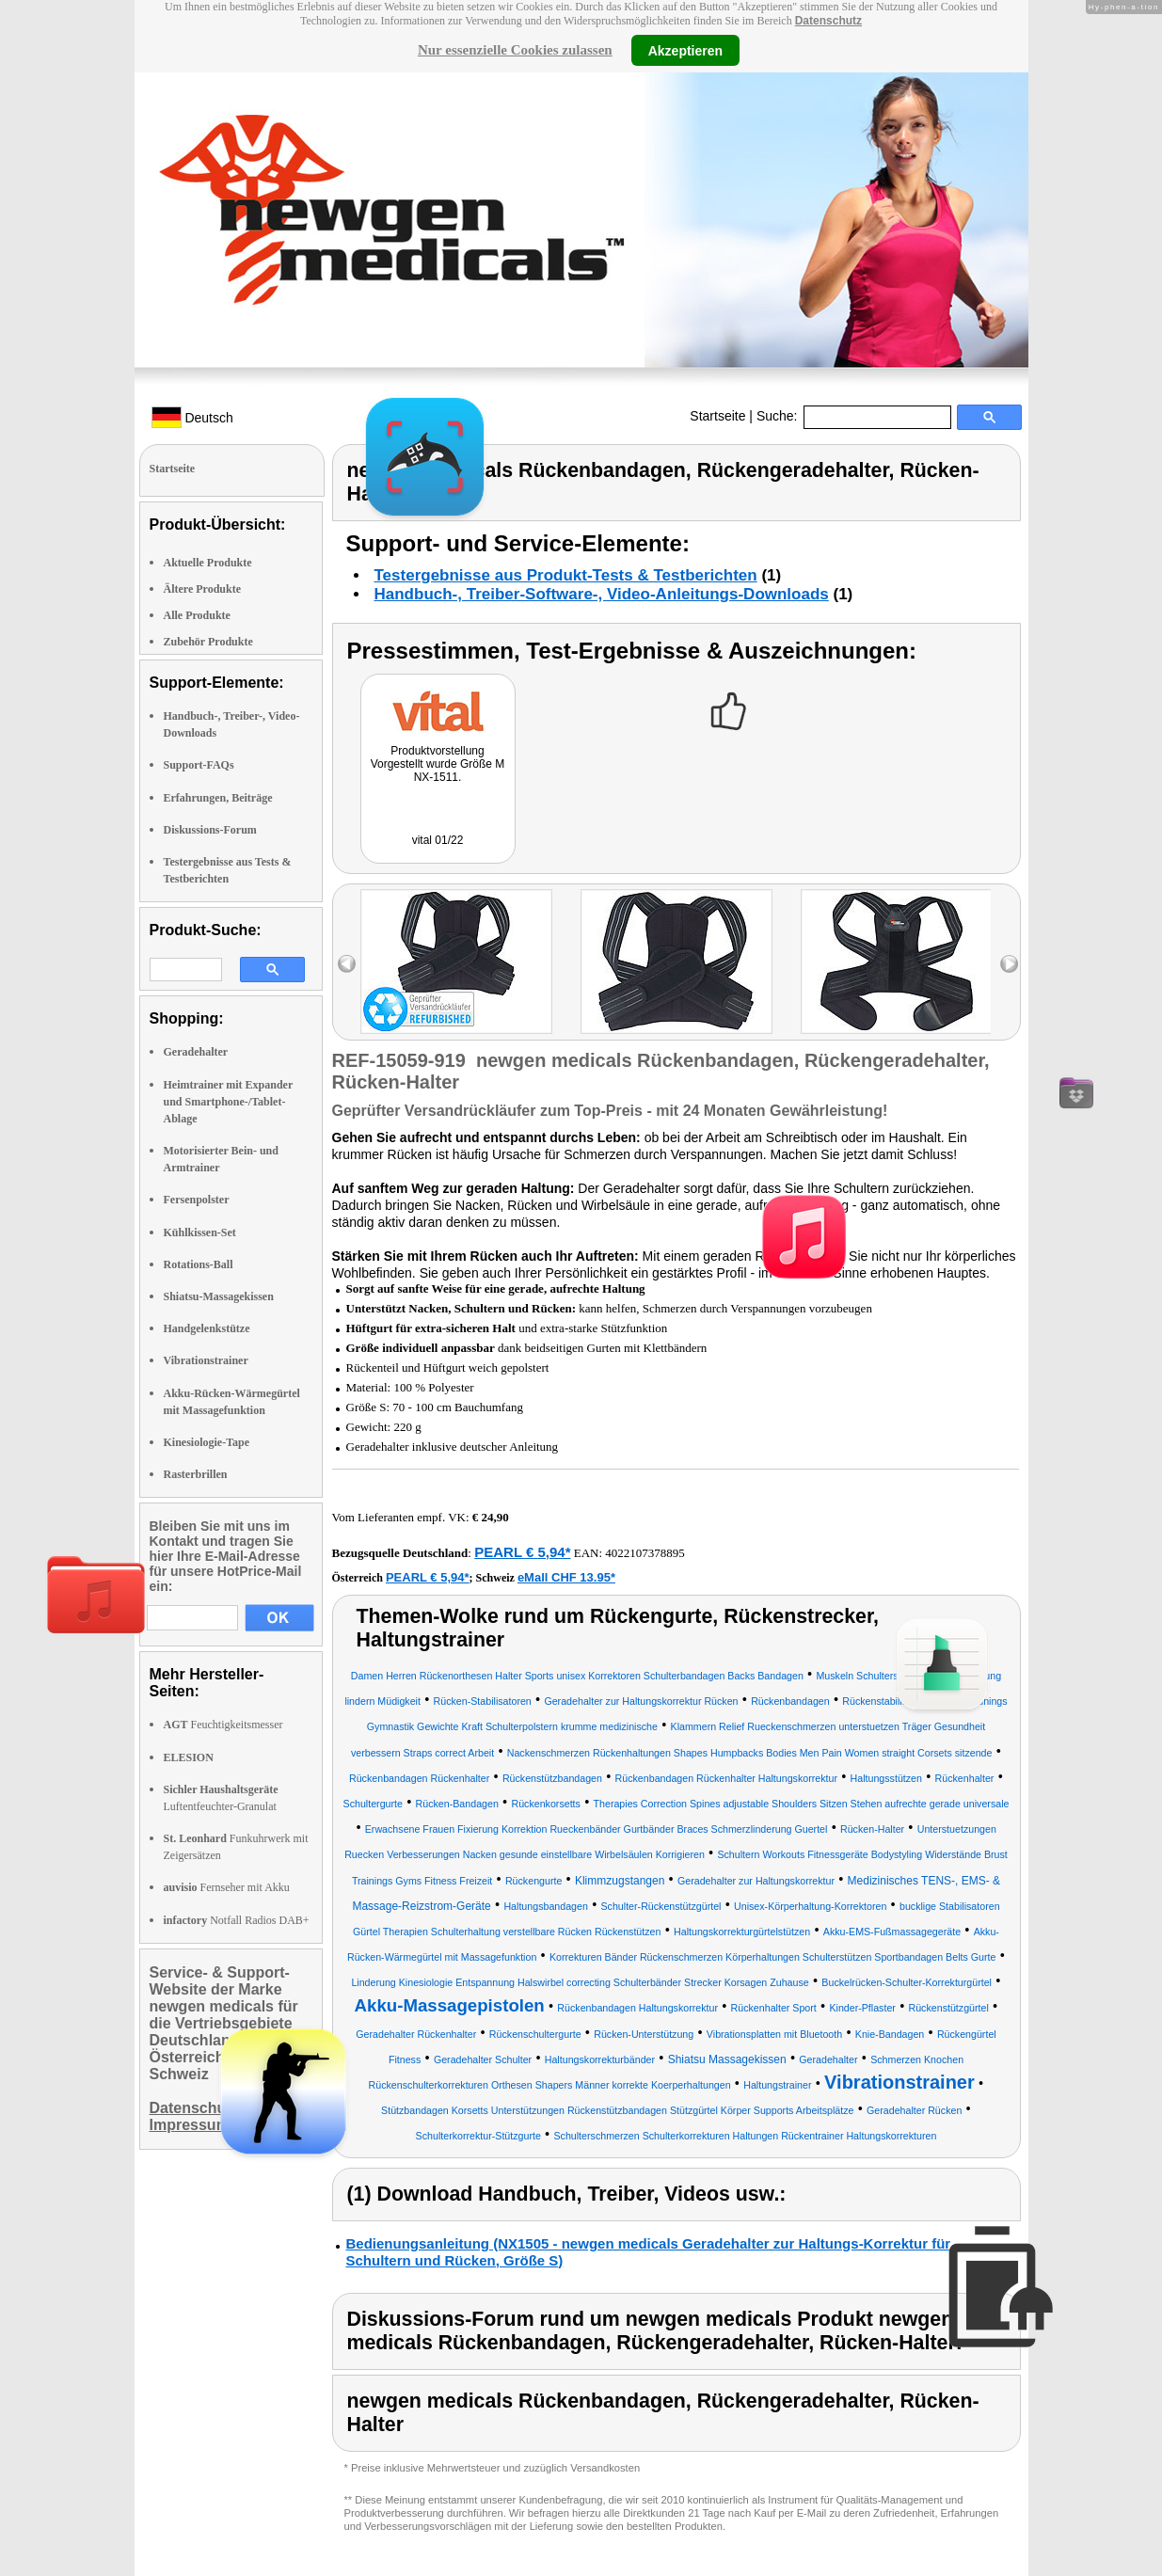 Image resolution: width=1162 pixels, height=2576 pixels. I want to click on open Apple Music app, so click(804, 1236).